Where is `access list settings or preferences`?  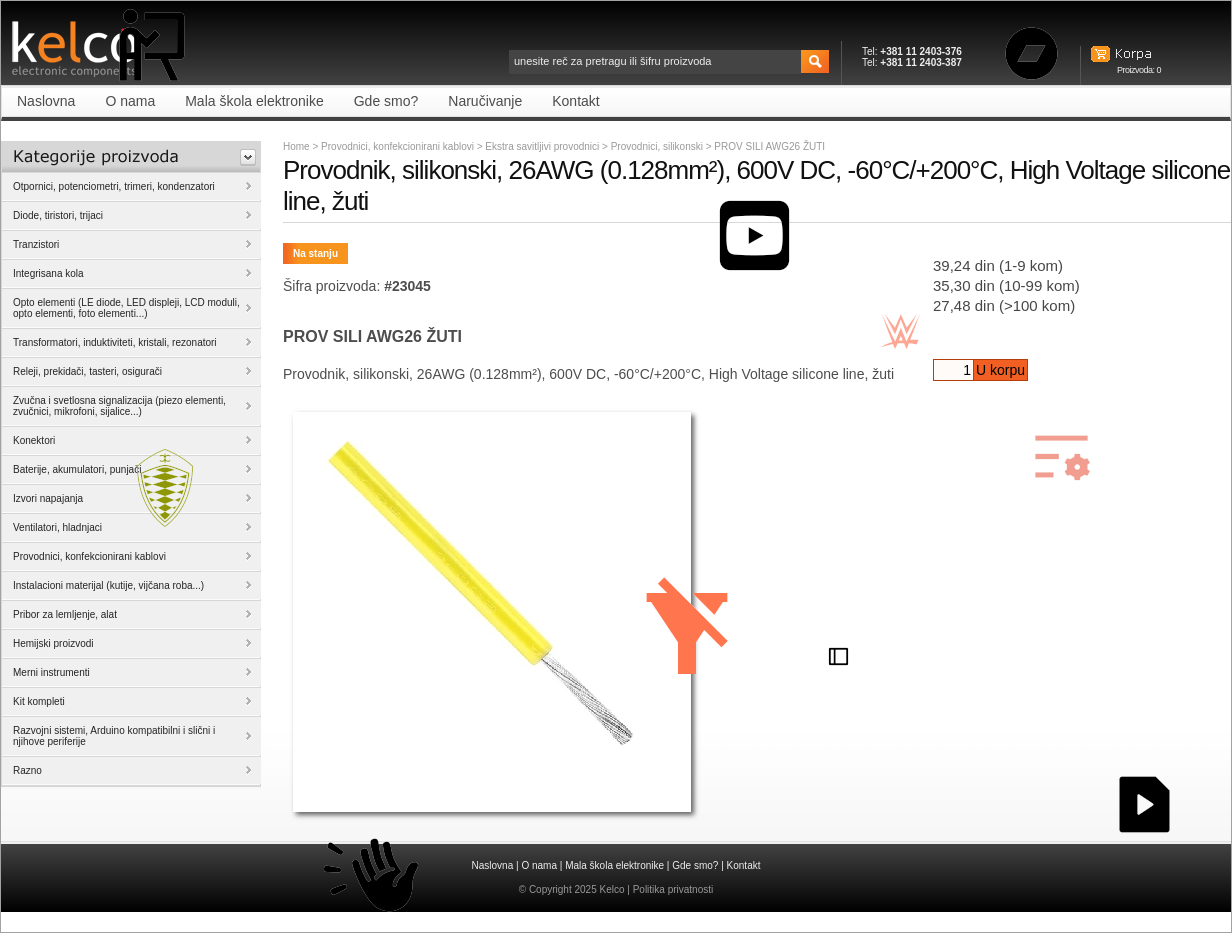
access list settings or preferences is located at coordinates (1061, 456).